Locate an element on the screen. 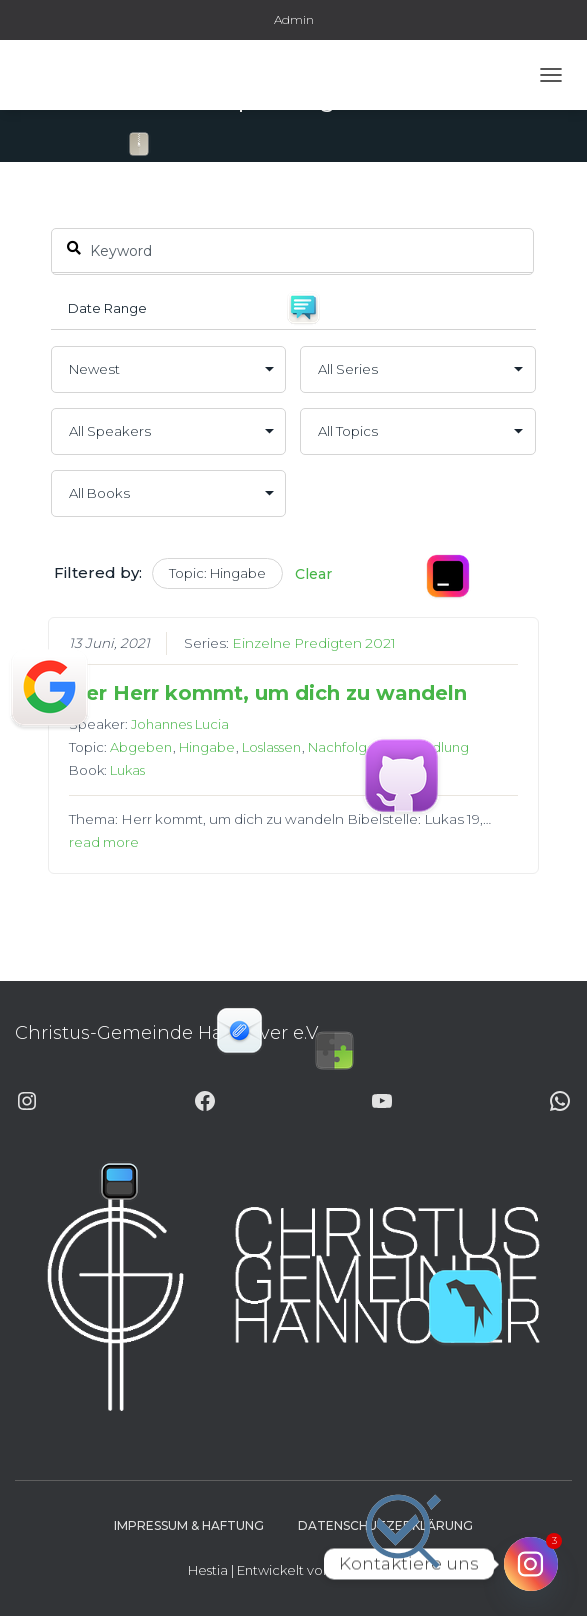  open email attachment viewer is located at coordinates (239, 1030).